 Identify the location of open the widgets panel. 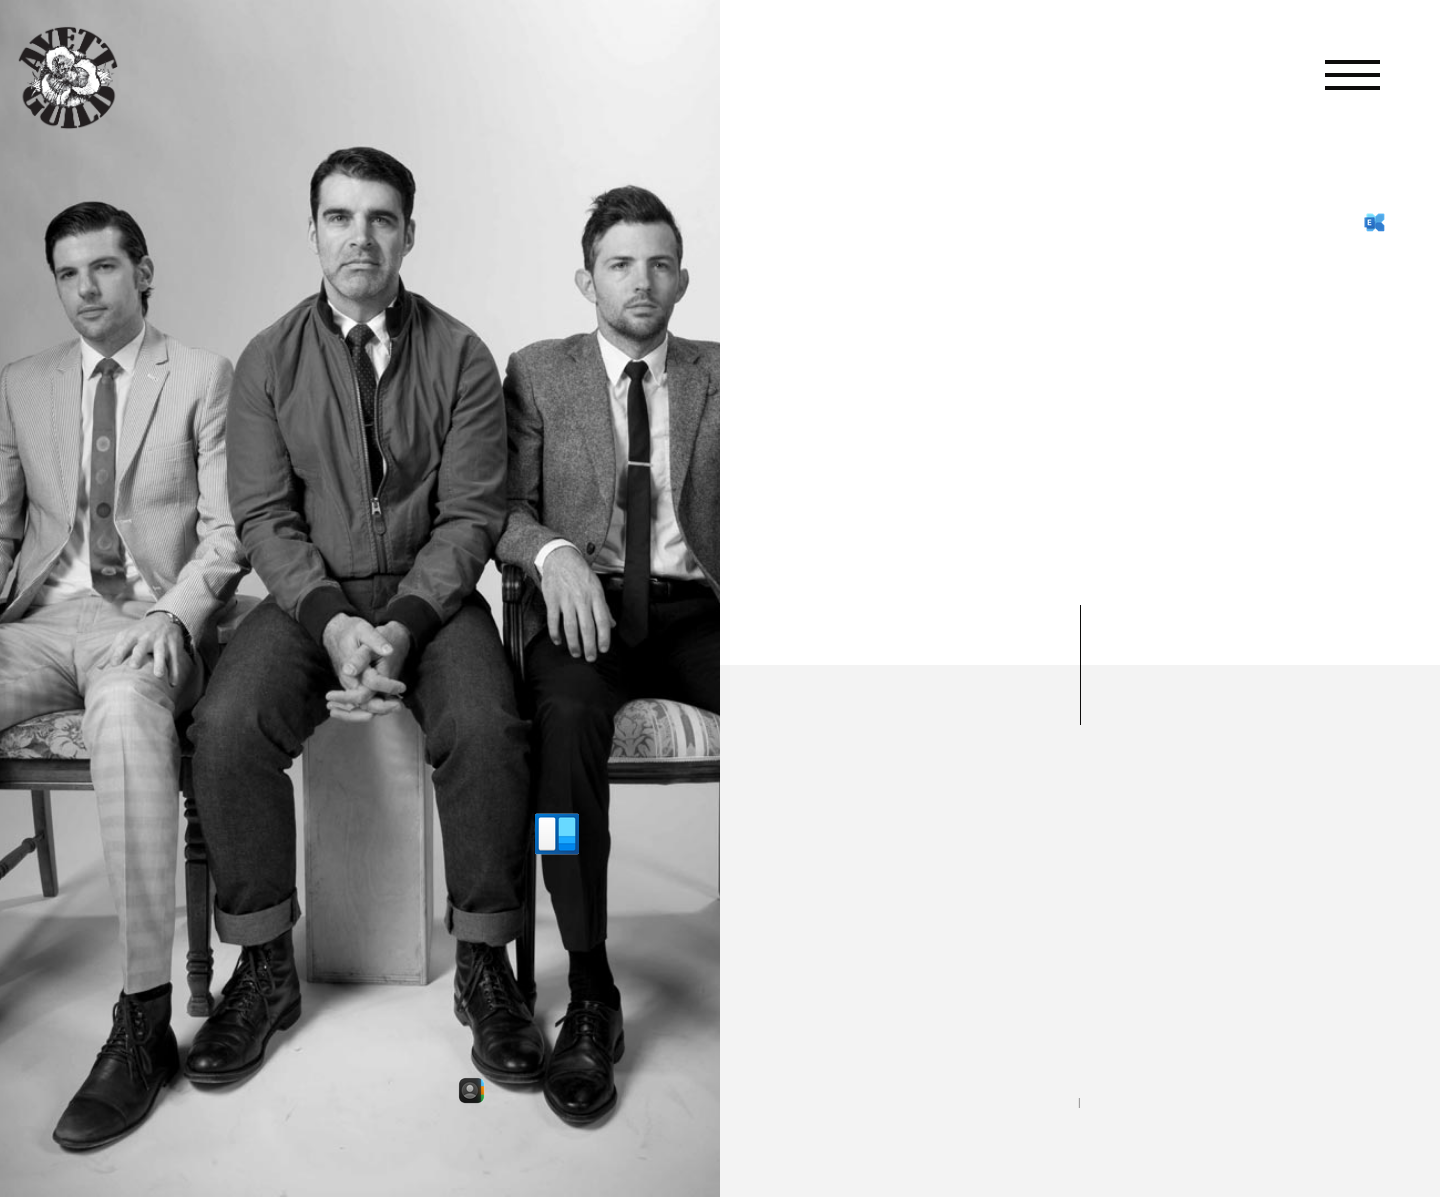
(557, 834).